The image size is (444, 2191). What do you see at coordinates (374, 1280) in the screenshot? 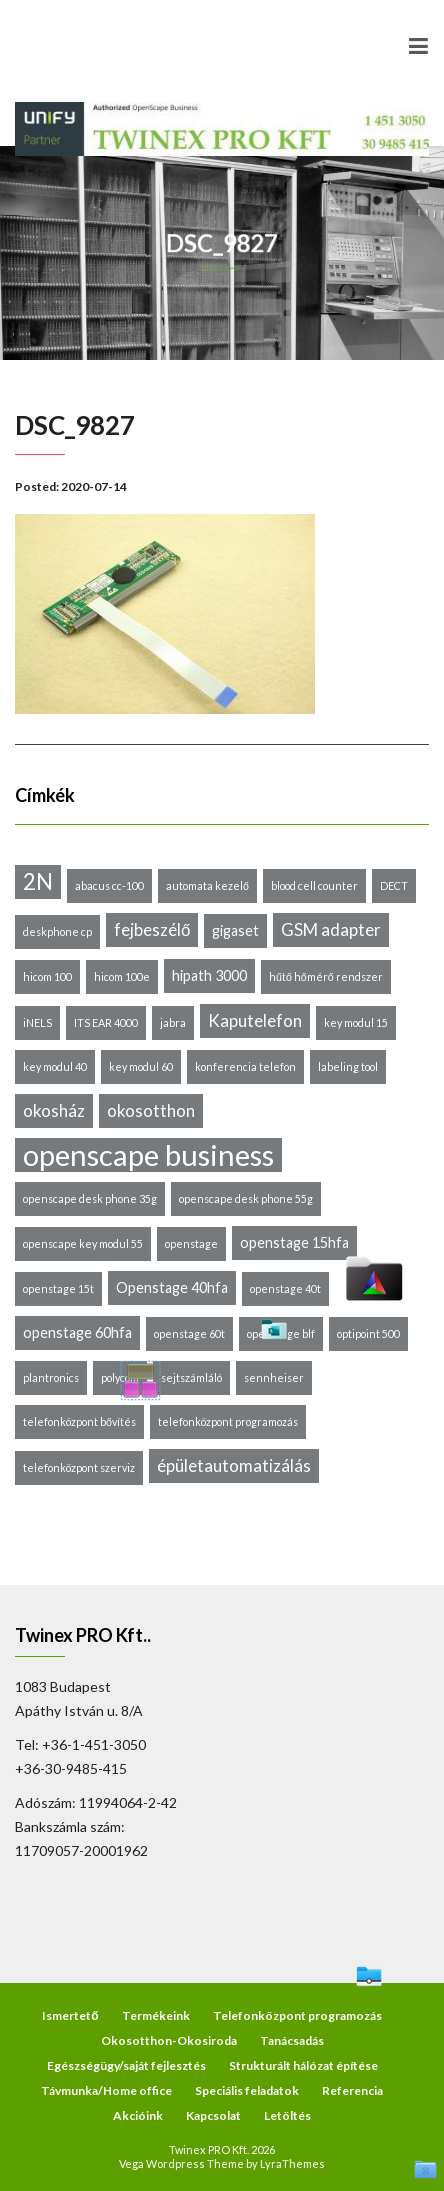
I see `folder containing cmake build configuration files` at bounding box center [374, 1280].